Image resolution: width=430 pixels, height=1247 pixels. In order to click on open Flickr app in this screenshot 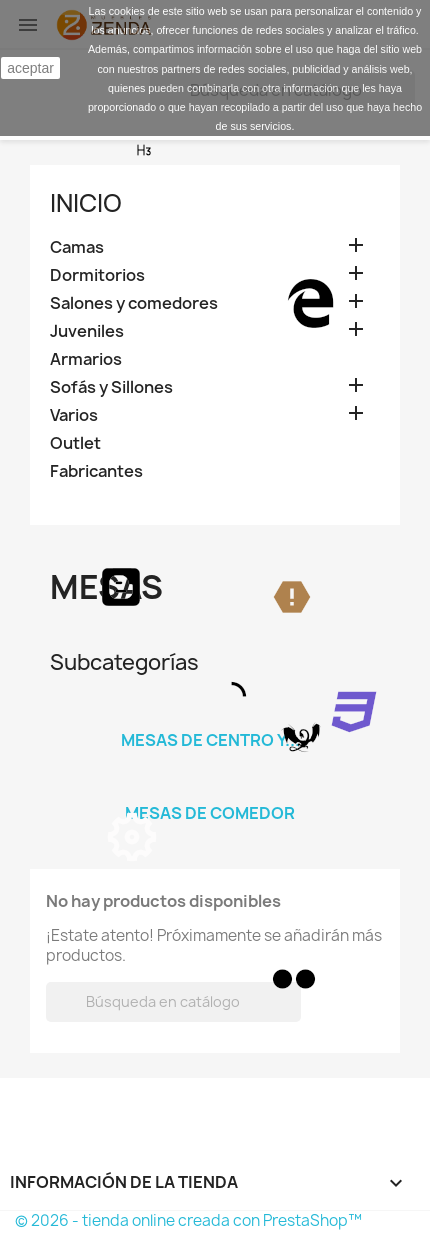, I will do `click(294, 979)`.